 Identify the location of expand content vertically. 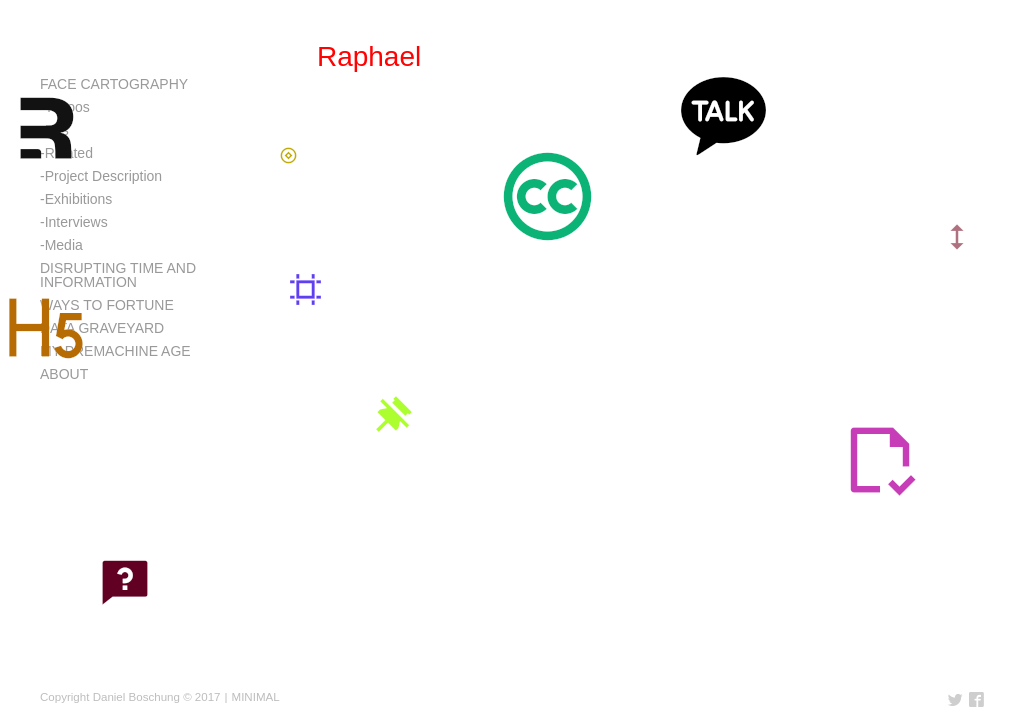
(957, 237).